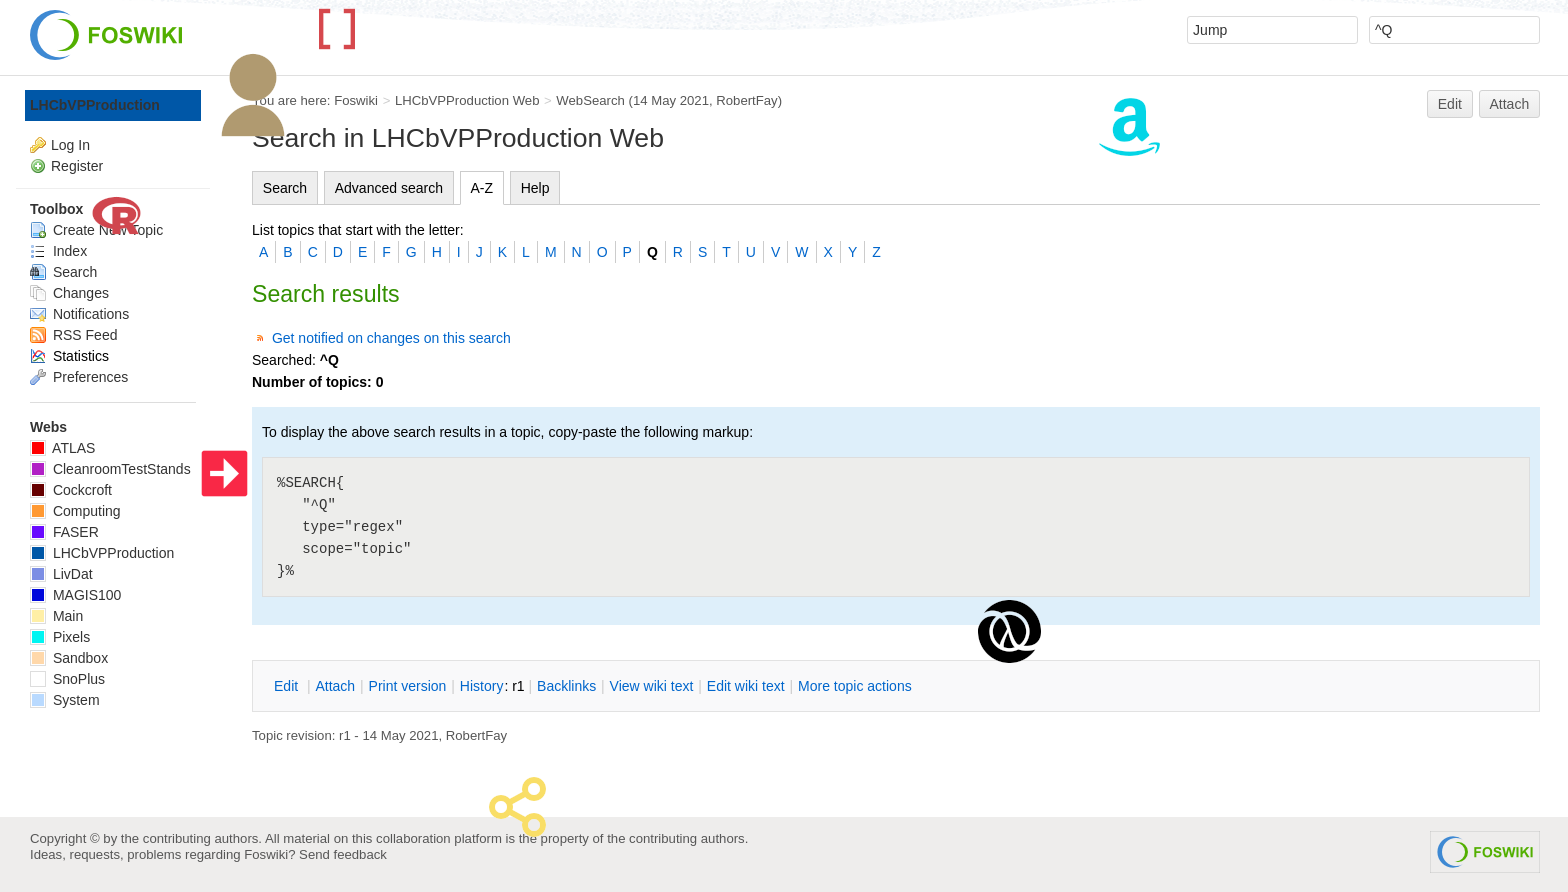  Describe the element at coordinates (337, 29) in the screenshot. I see `access code editor or development tools` at that location.